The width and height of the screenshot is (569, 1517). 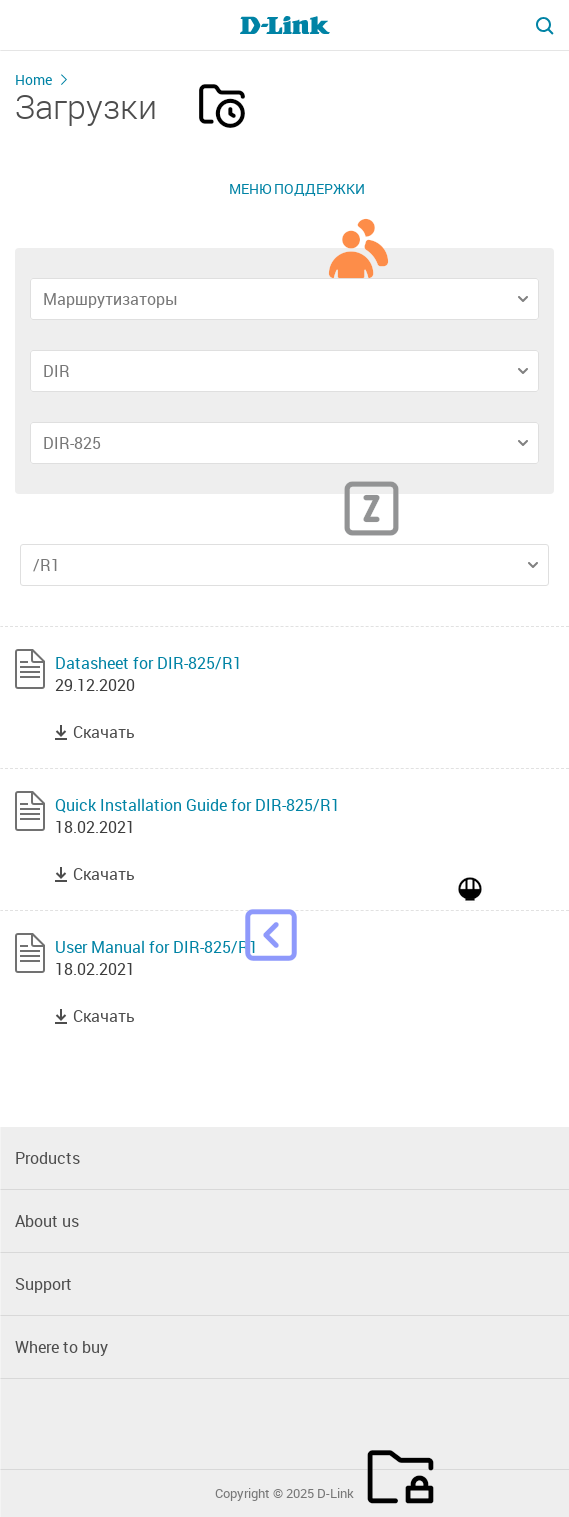 What do you see at coordinates (358, 248) in the screenshot?
I see `view friends list` at bounding box center [358, 248].